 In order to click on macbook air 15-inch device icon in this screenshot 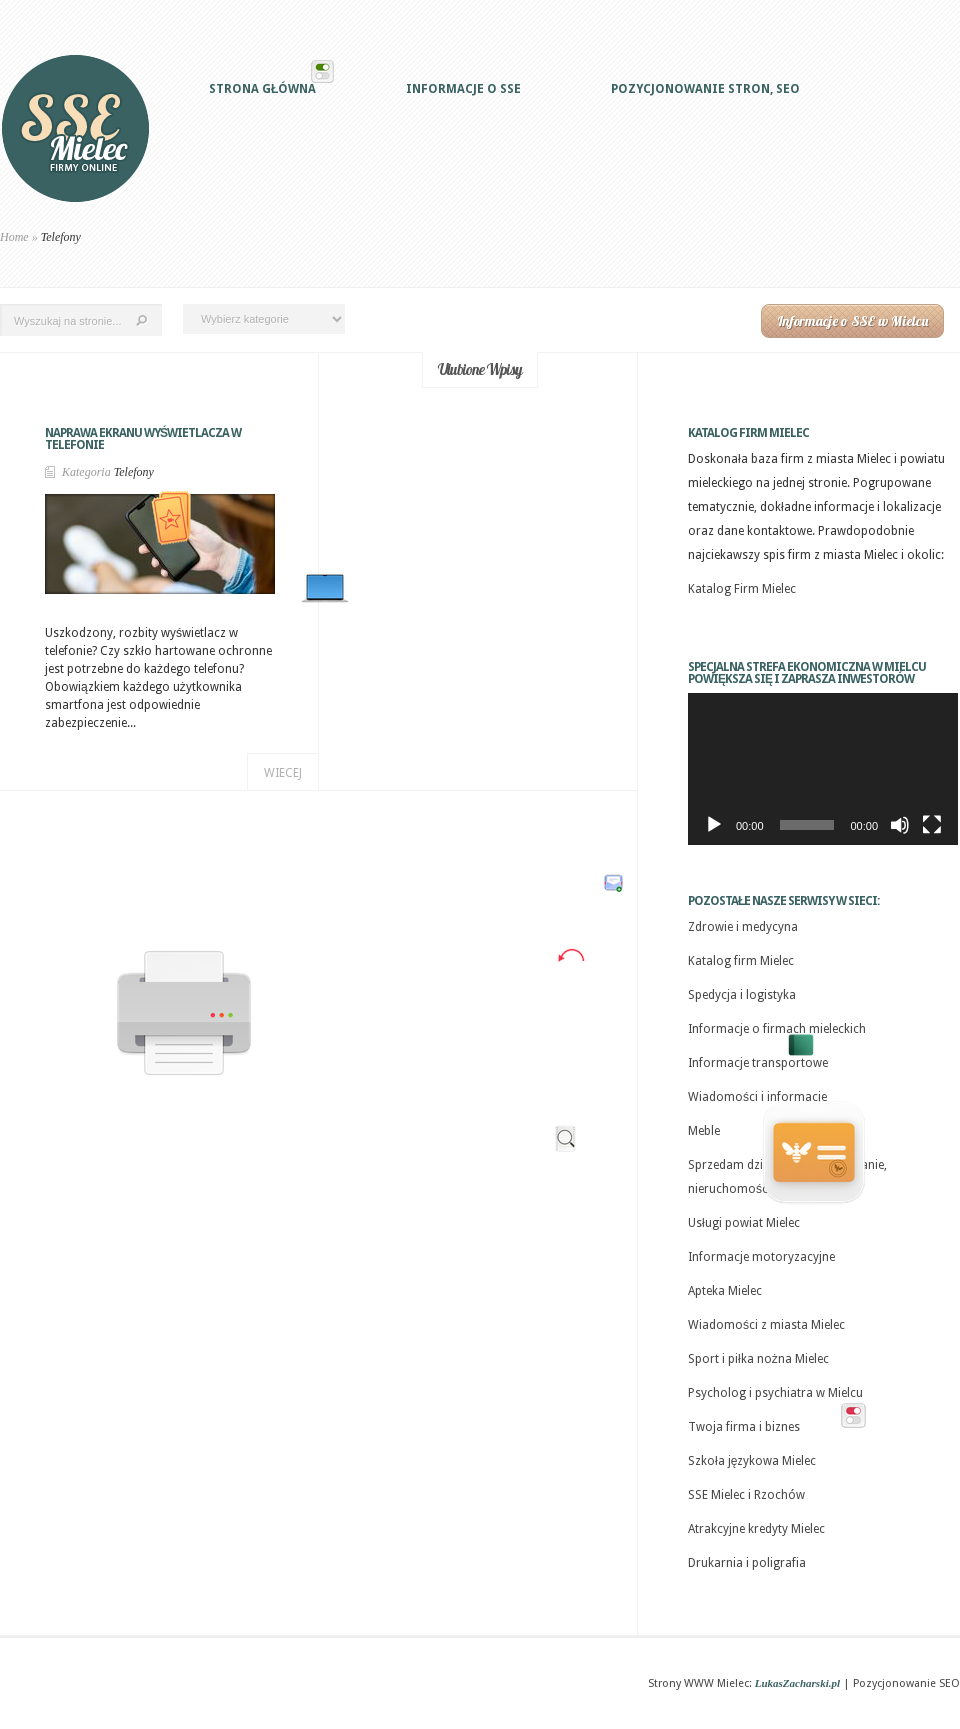, I will do `click(325, 586)`.